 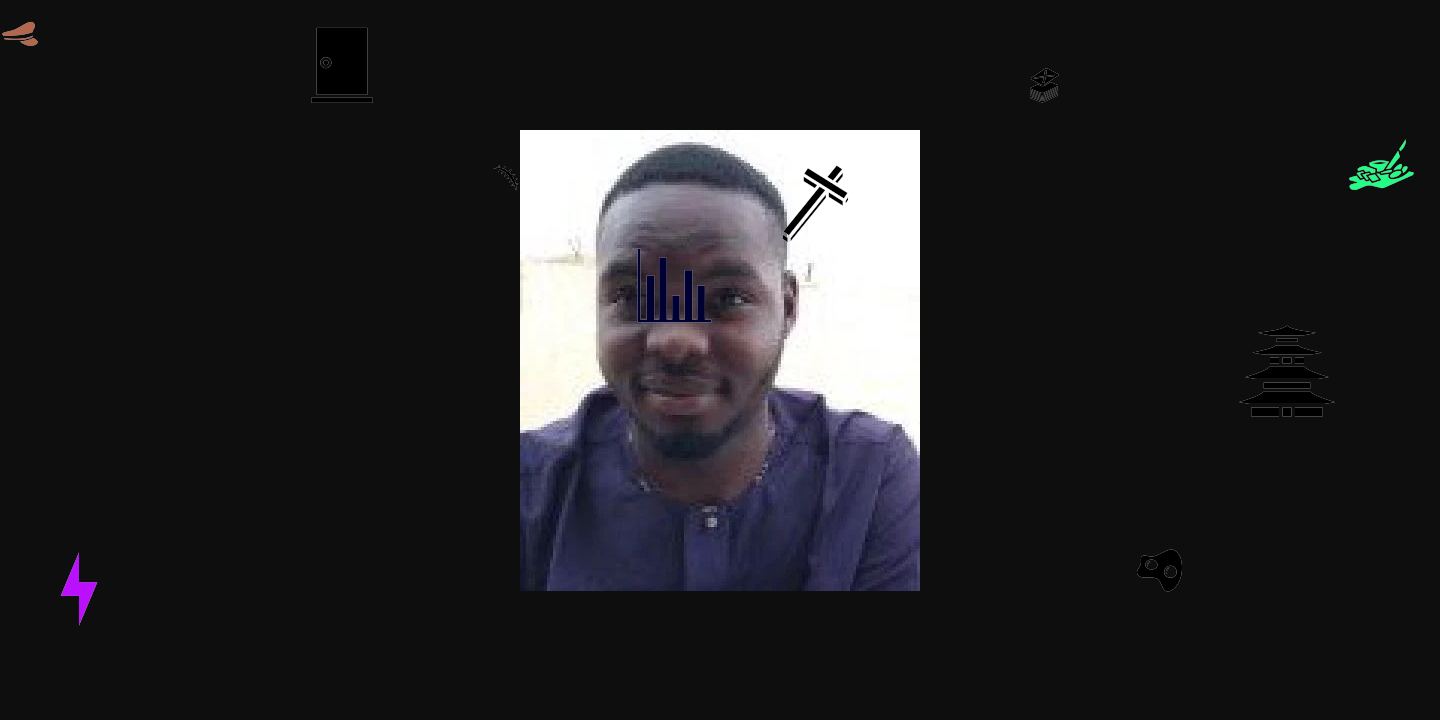 What do you see at coordinates (674, 285) in the screenshot?
I see `view statistical data or analytics` at bounding box center [674, 285].